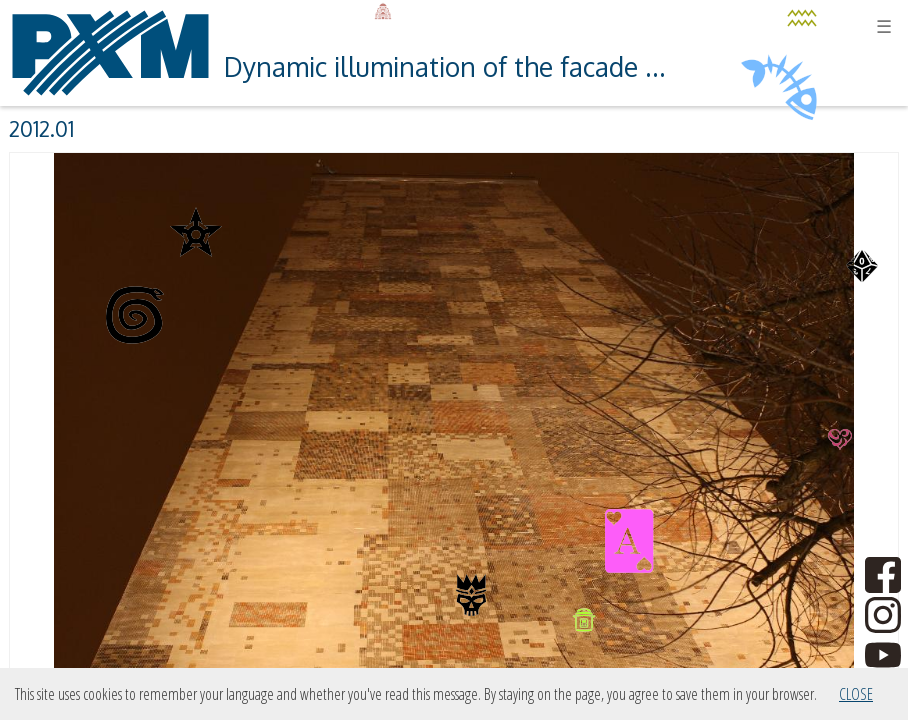  Describe the element at coordinates (471, 595) in the screenshot. I see `indicates a boss enemy or final challenge` at that location.